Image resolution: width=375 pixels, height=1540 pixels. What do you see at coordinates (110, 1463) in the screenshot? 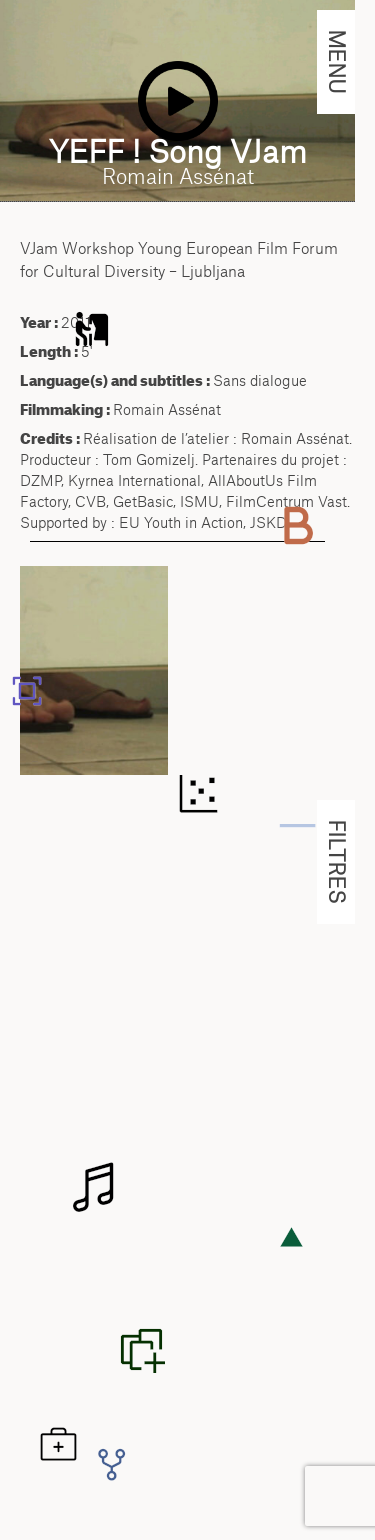
I see `fork a repository` at bounding box center [110, 1463].